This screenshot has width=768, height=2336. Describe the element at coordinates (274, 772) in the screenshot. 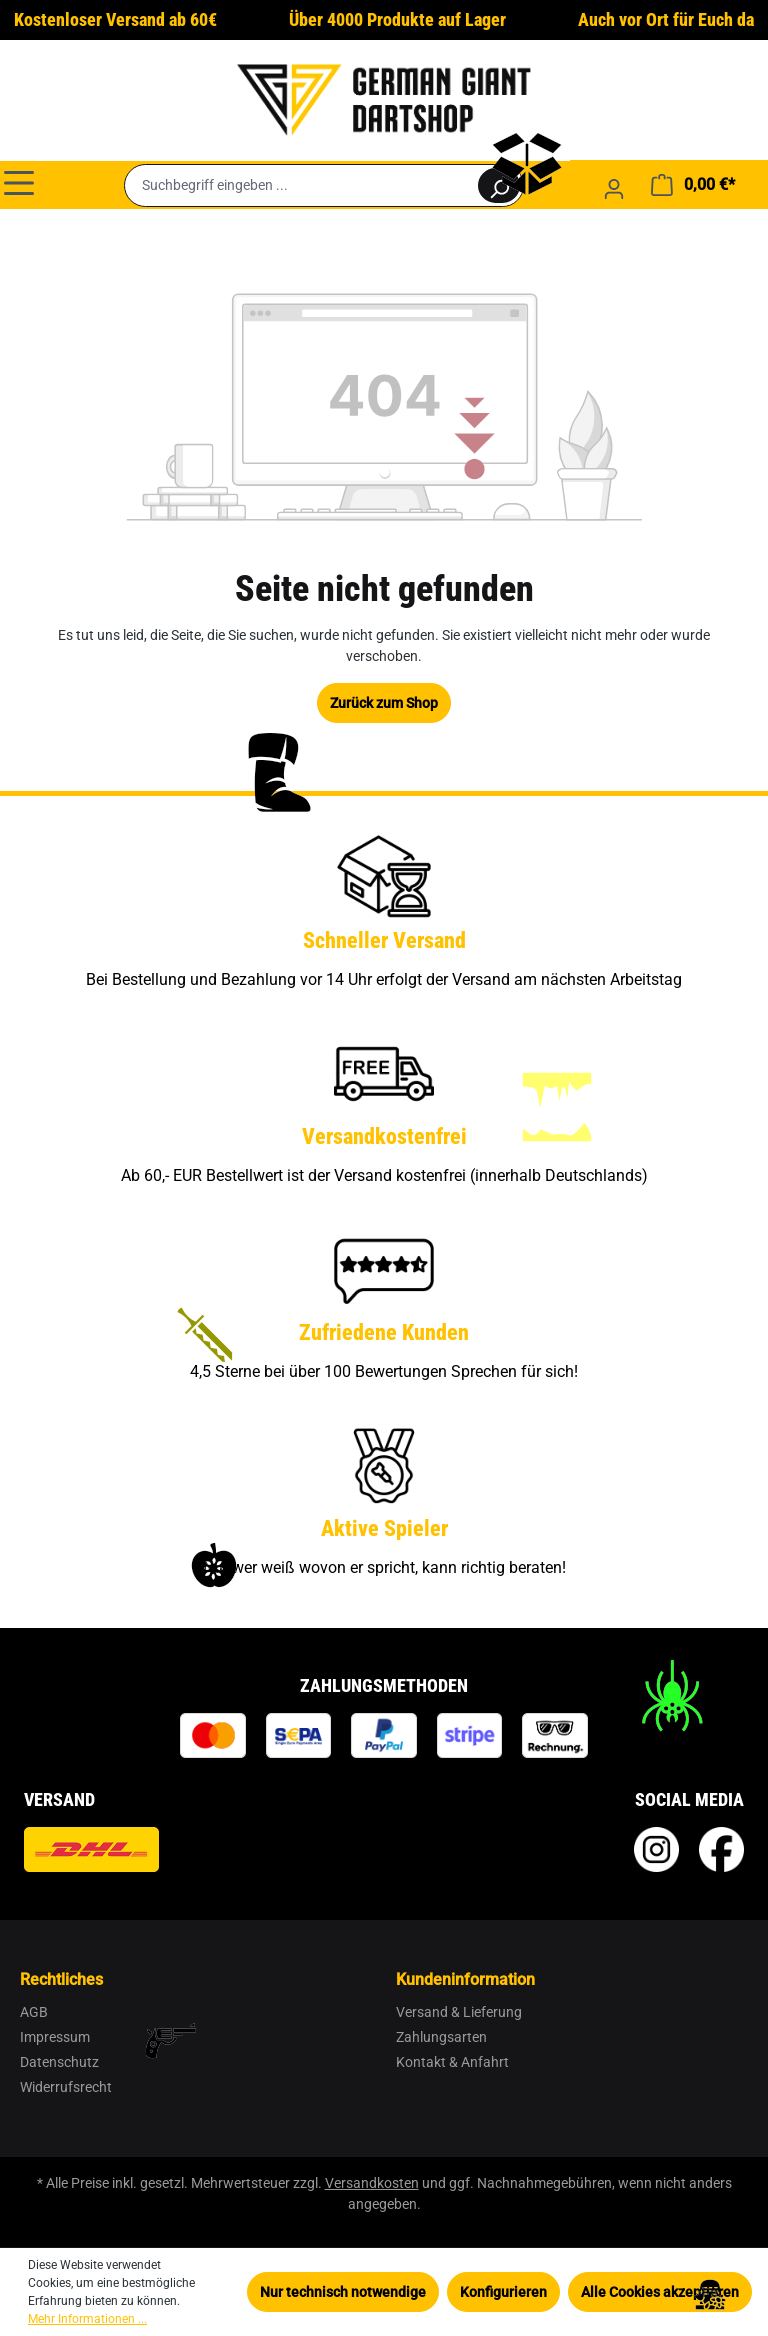

I see `equip footwear to your character` at that location.